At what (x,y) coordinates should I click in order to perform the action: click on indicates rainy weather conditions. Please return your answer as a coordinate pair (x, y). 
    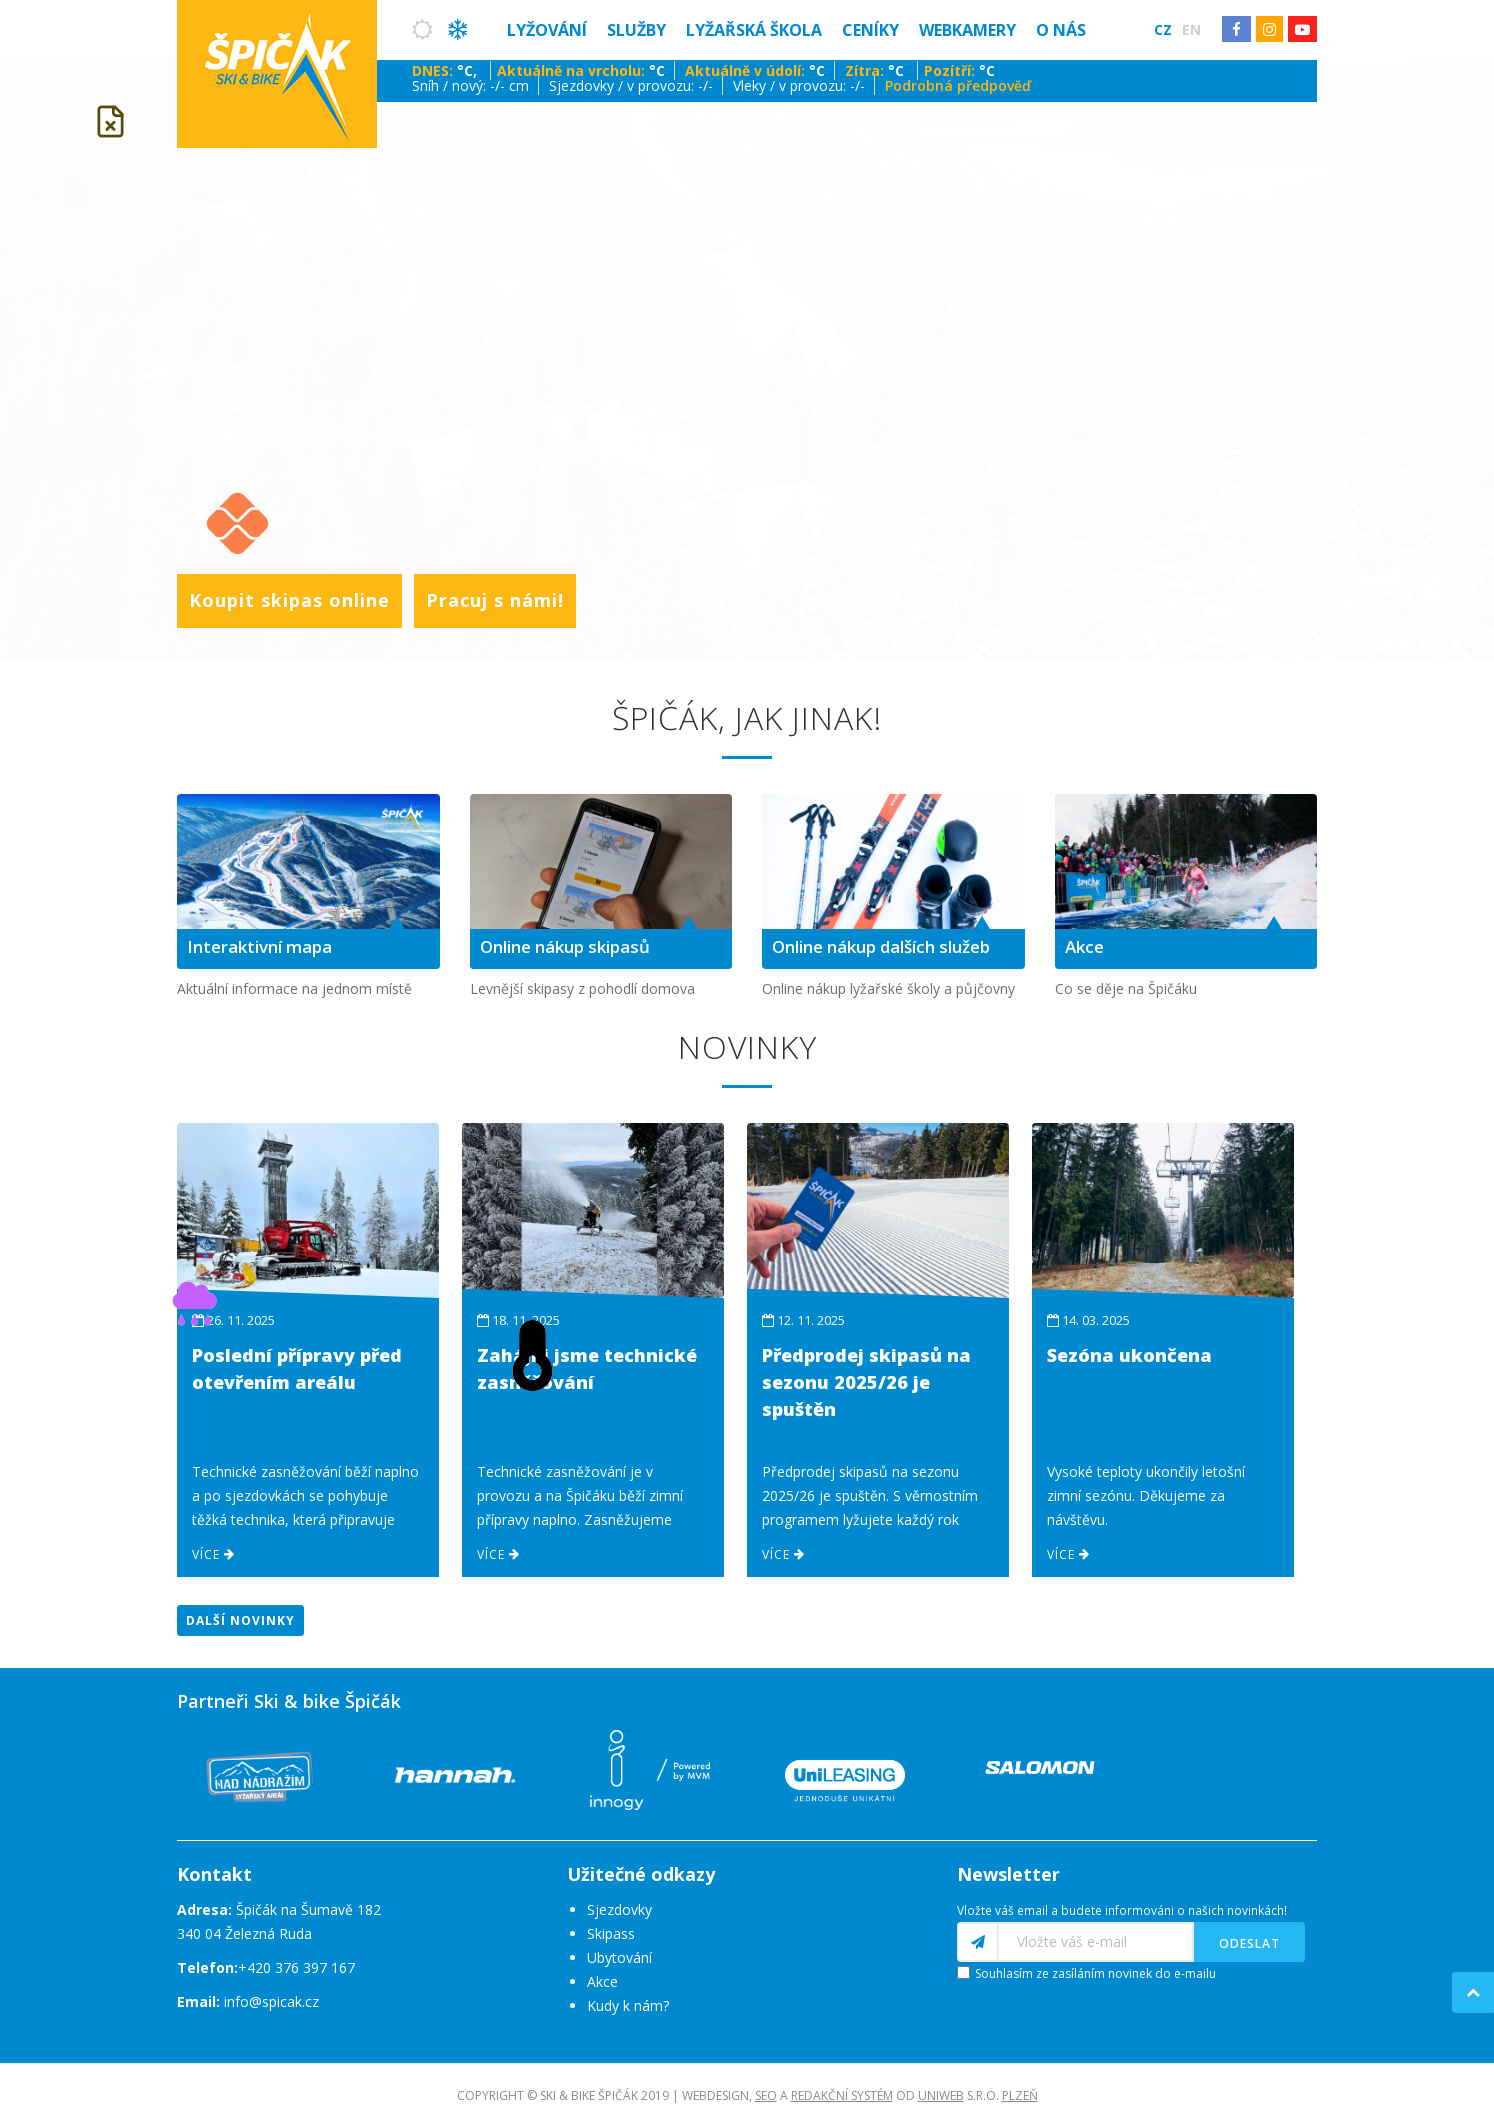
    Looking at the image, I should click on (194, 1303).